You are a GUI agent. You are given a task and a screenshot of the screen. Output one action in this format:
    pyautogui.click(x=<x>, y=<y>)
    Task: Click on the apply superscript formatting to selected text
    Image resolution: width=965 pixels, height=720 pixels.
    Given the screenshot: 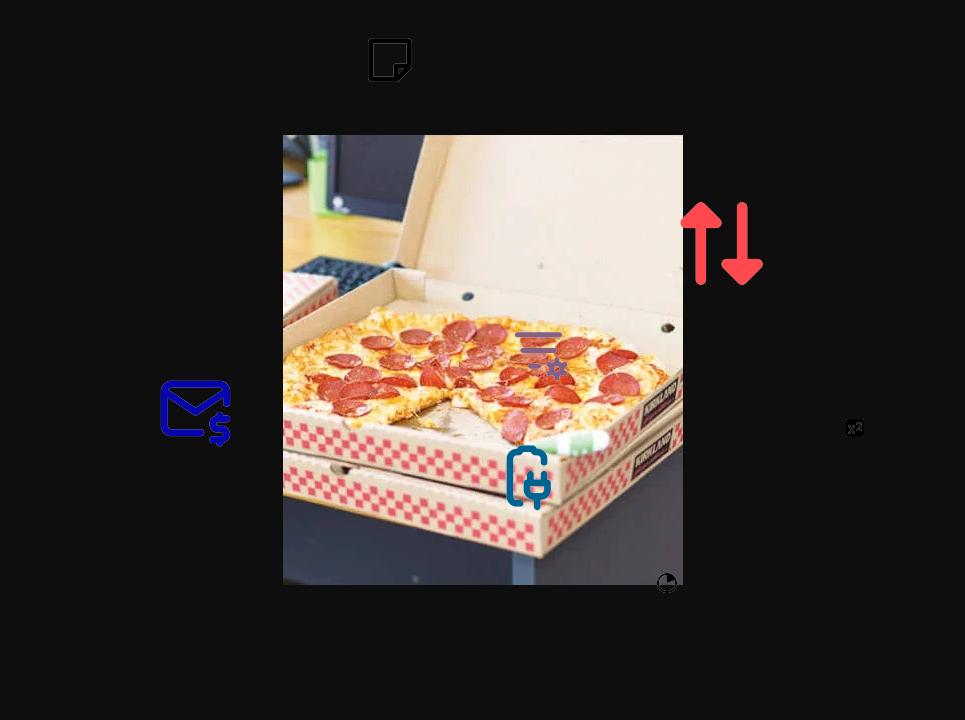 What is the action you would take?
    pyautogui.click(x=855, y=428)
    